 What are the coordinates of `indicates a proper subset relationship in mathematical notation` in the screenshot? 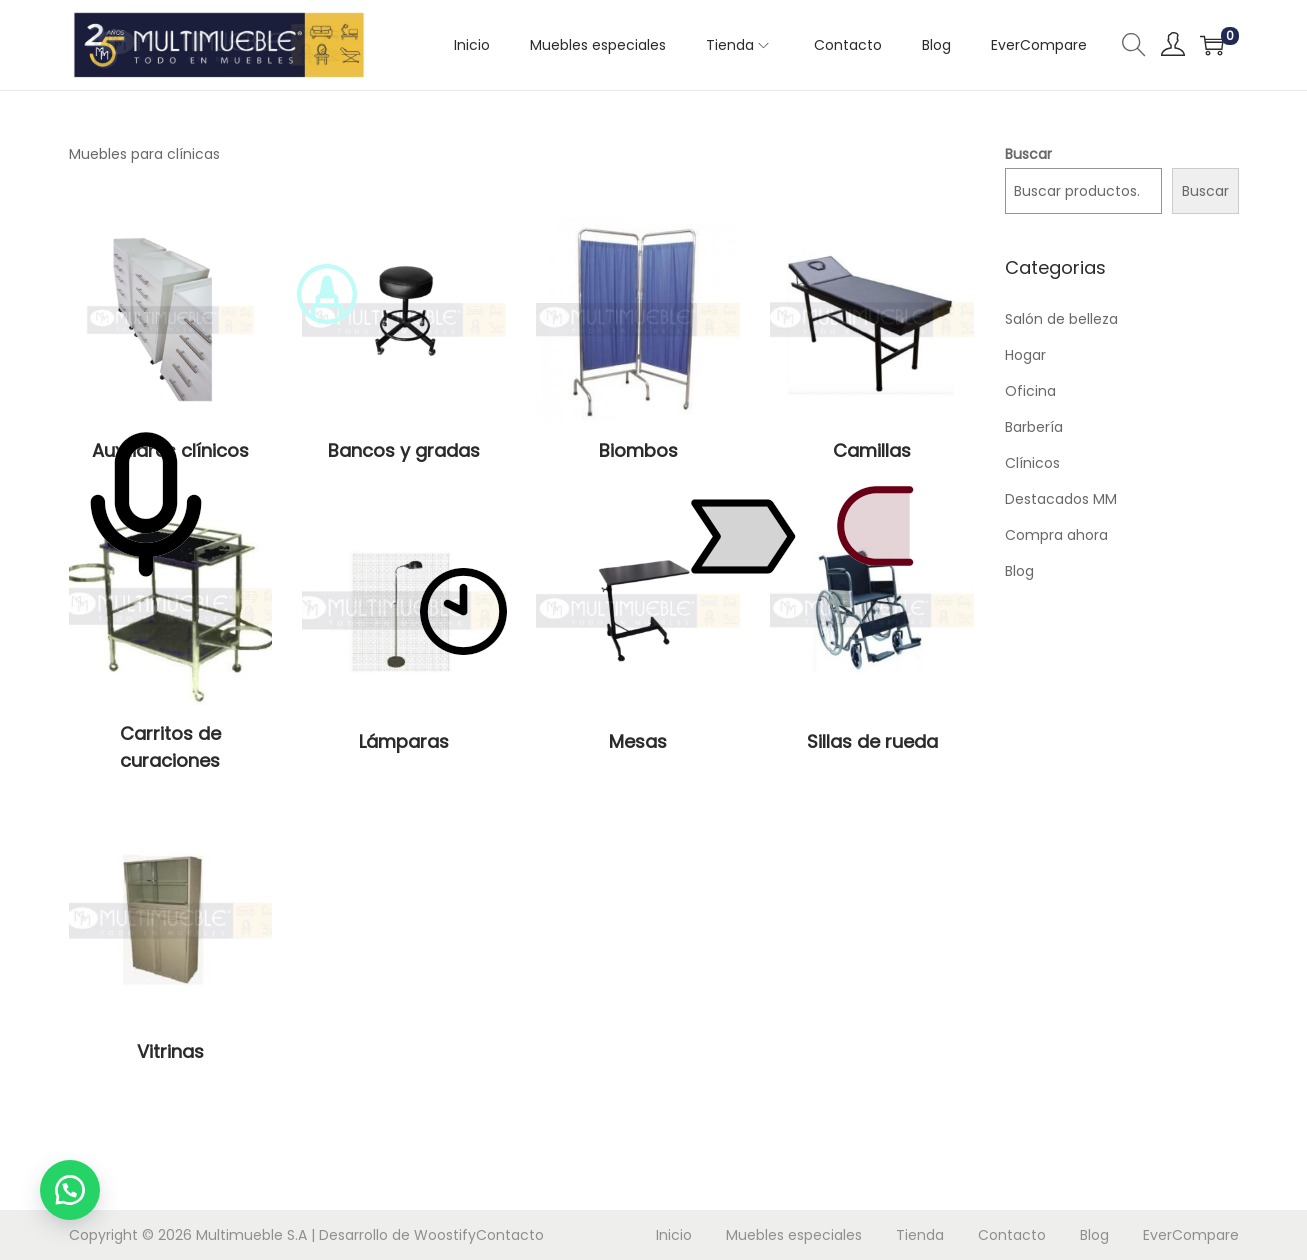 It's located at (877, 526).